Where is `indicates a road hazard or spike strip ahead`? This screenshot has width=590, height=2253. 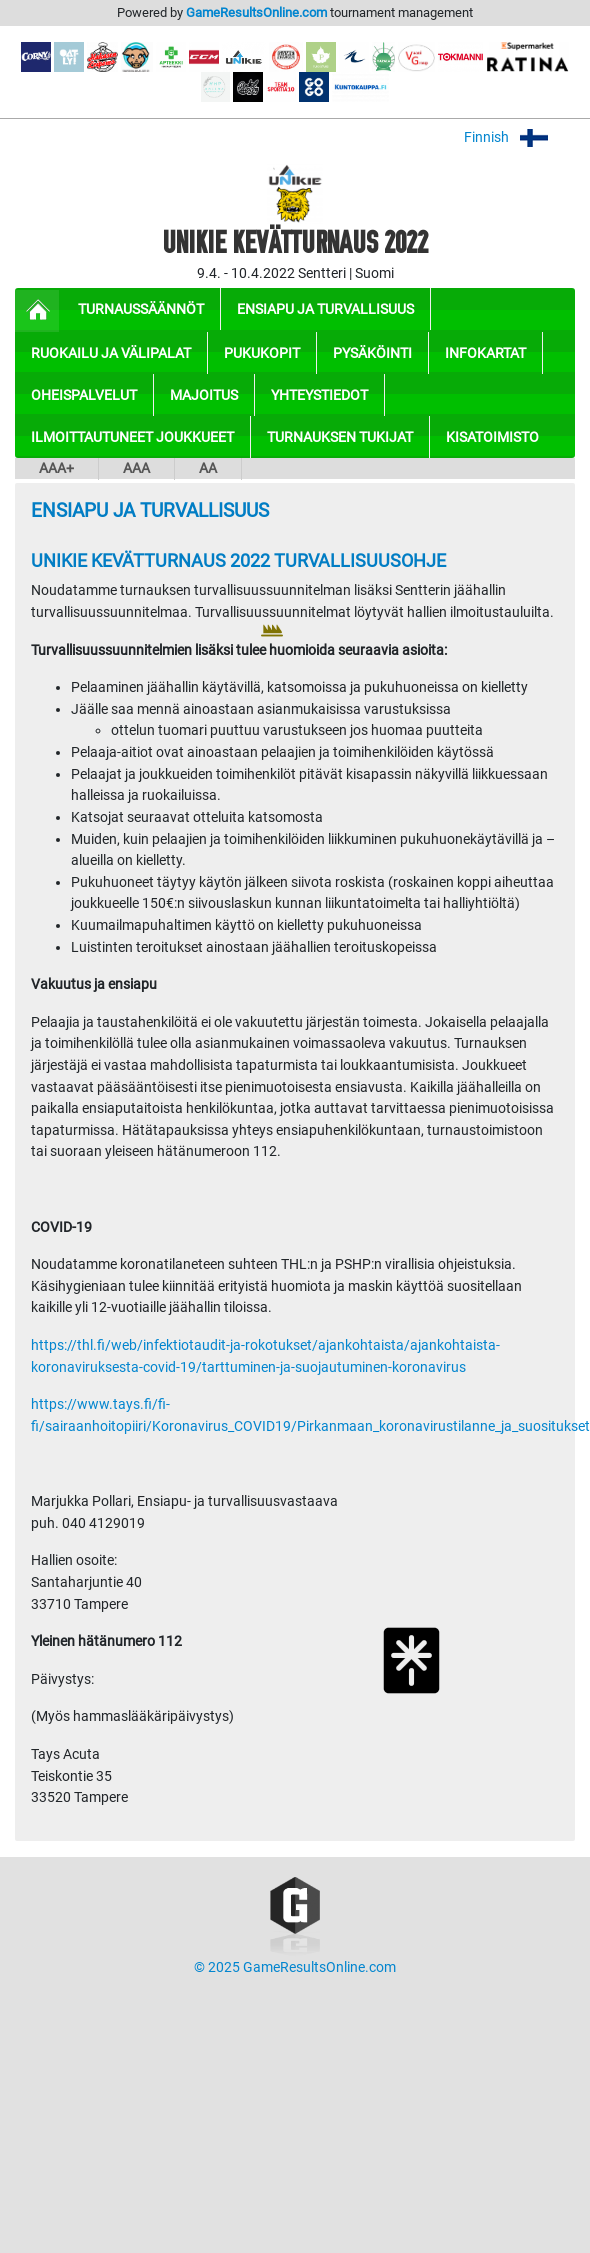 indicates a road hazard or spike strip ahead is located at coordinates (272, 630).